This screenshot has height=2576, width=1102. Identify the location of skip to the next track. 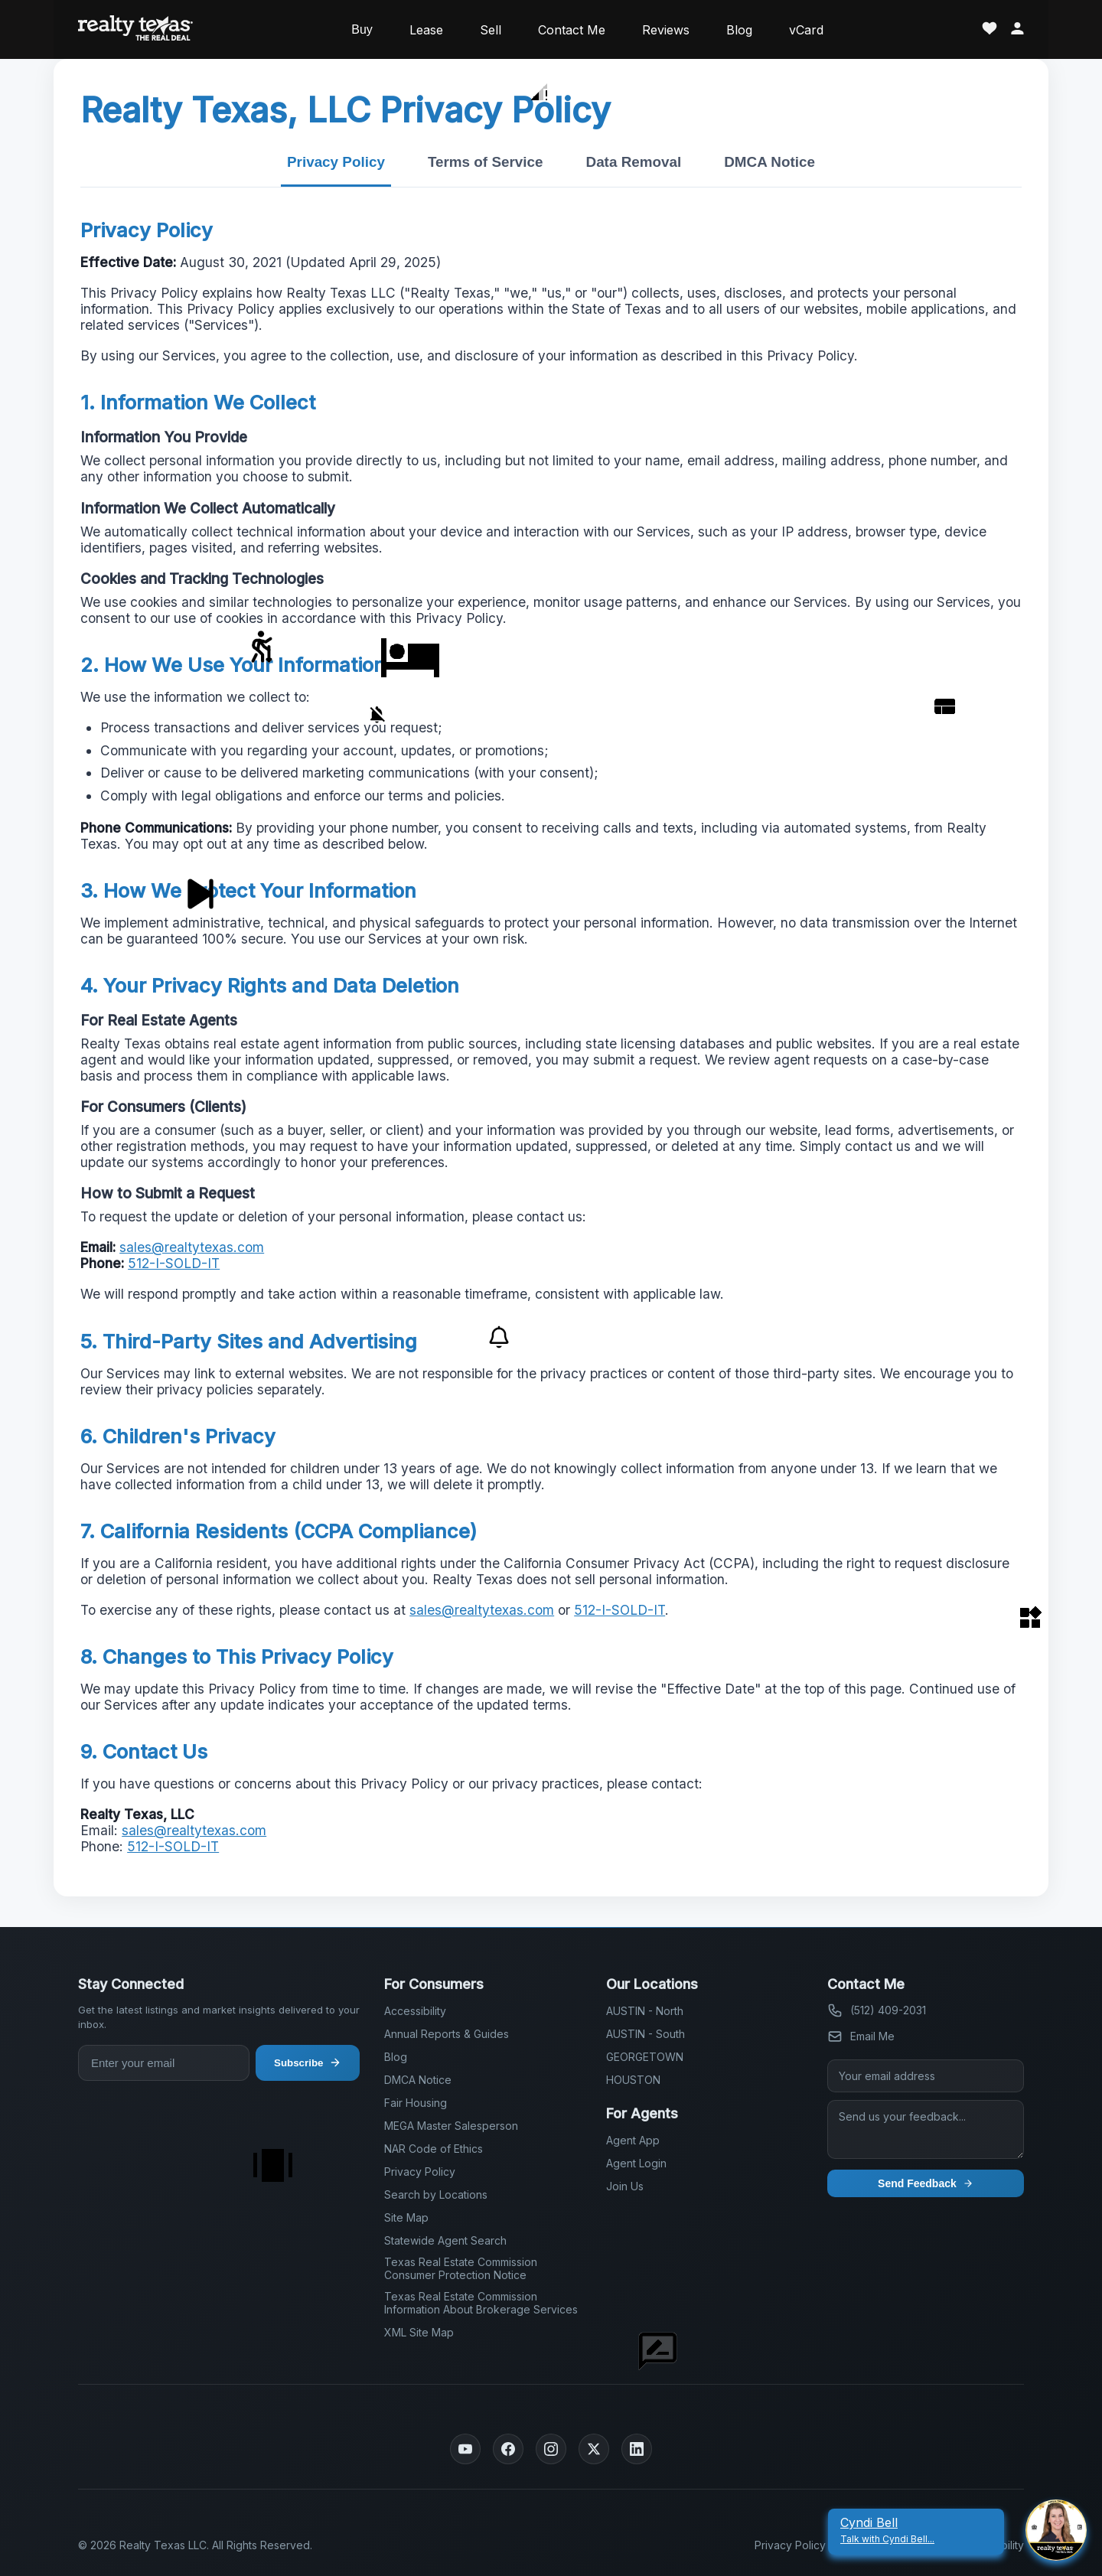
(201, 894).